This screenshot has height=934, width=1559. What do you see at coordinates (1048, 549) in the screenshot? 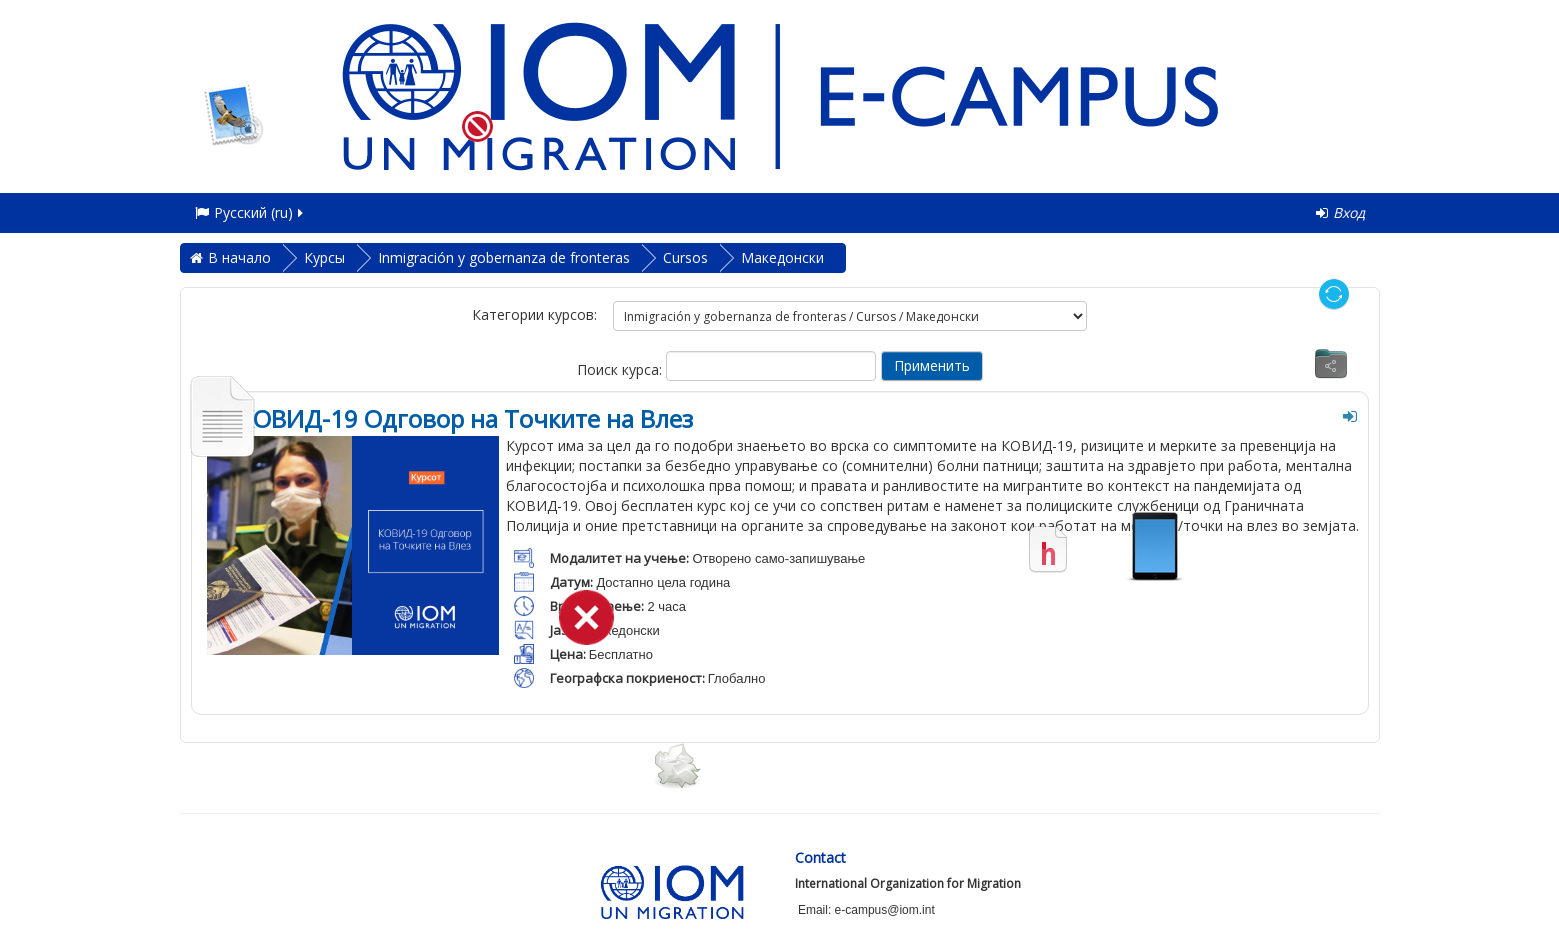
I see `c/c++ header file` at bounding box center [1048, 549].